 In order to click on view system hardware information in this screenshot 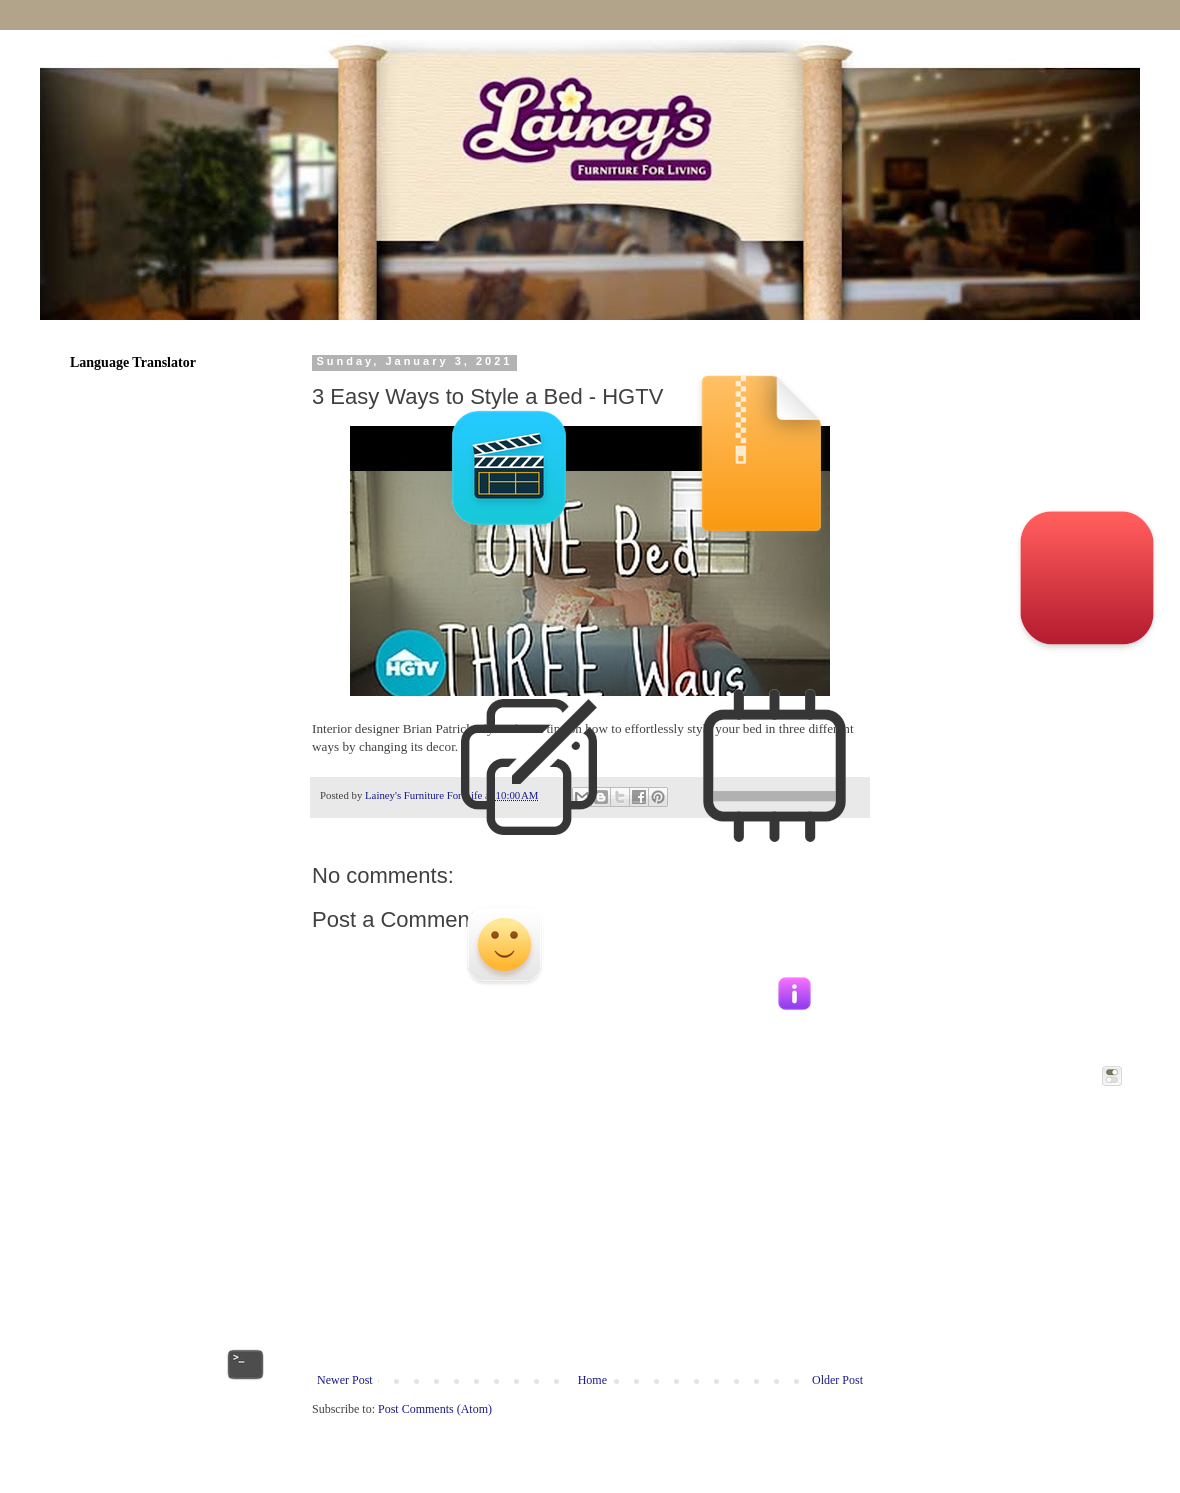, I will do `click(774, 760)`.